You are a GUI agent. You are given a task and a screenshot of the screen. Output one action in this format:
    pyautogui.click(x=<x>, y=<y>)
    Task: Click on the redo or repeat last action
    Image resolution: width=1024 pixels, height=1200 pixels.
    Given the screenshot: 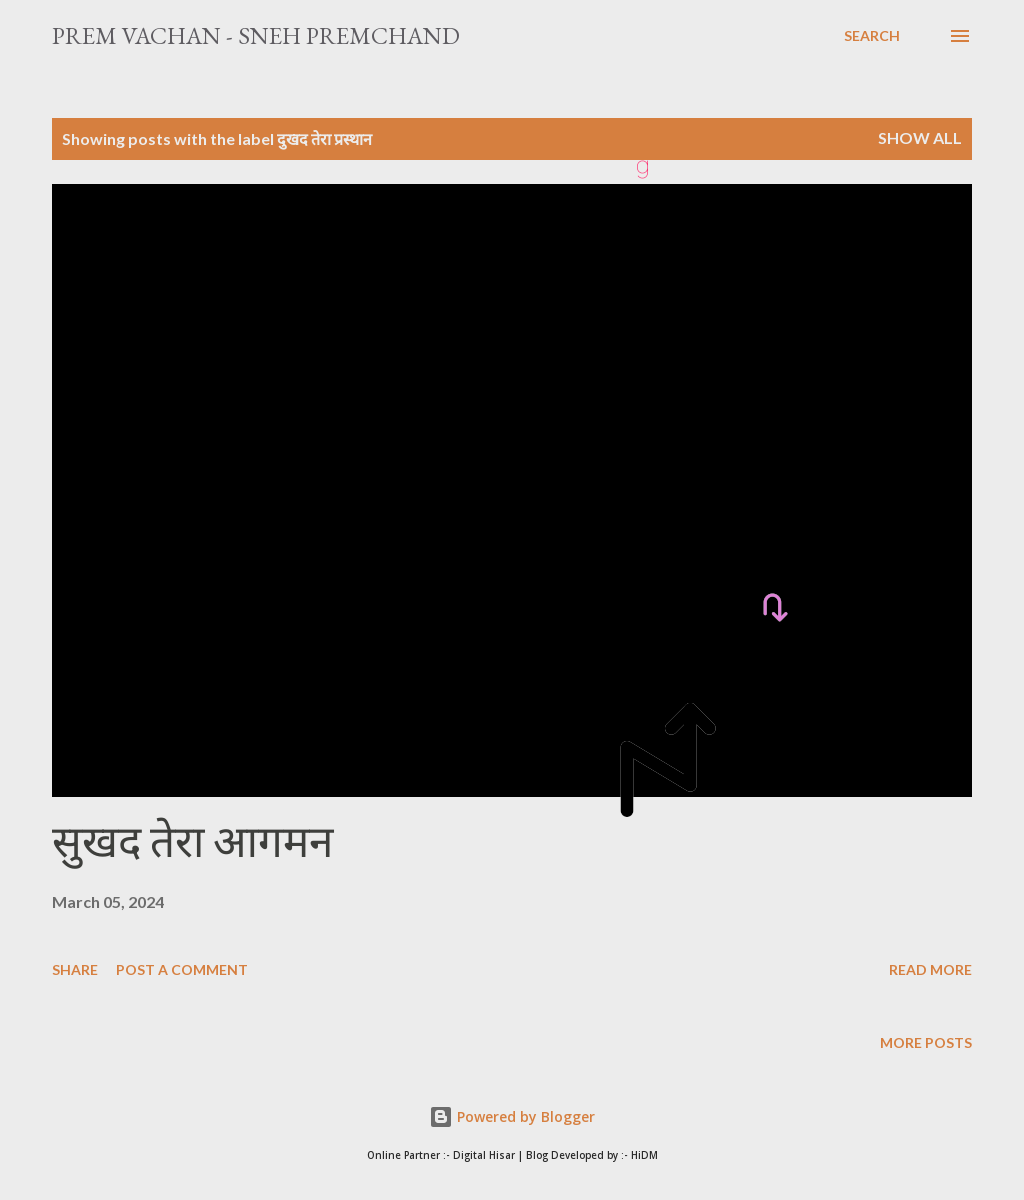 What is the action you would take?
    pyautogui.click(x=774, y=607)
    